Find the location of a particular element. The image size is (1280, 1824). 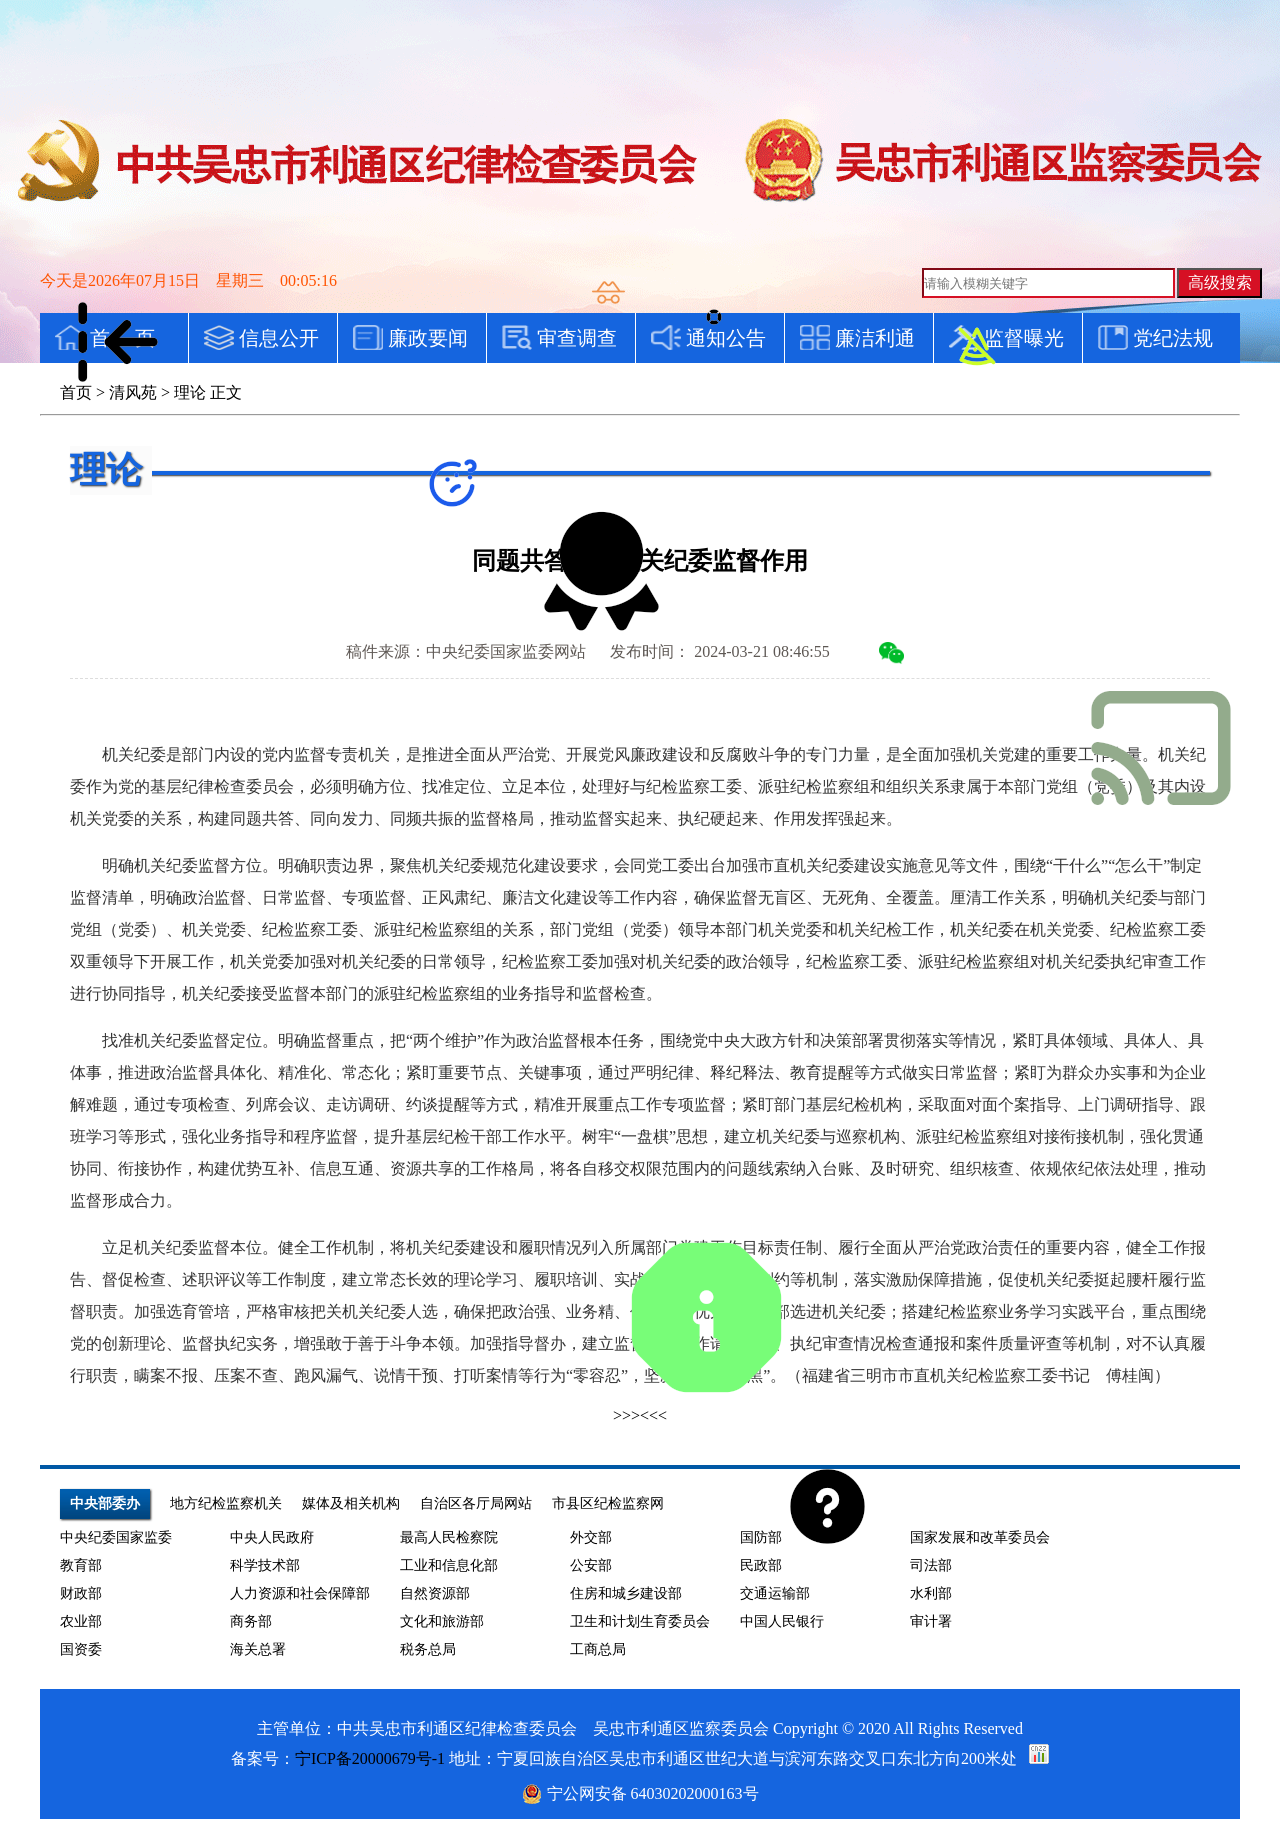

view more information or details is located at coordinates (706, 1317).